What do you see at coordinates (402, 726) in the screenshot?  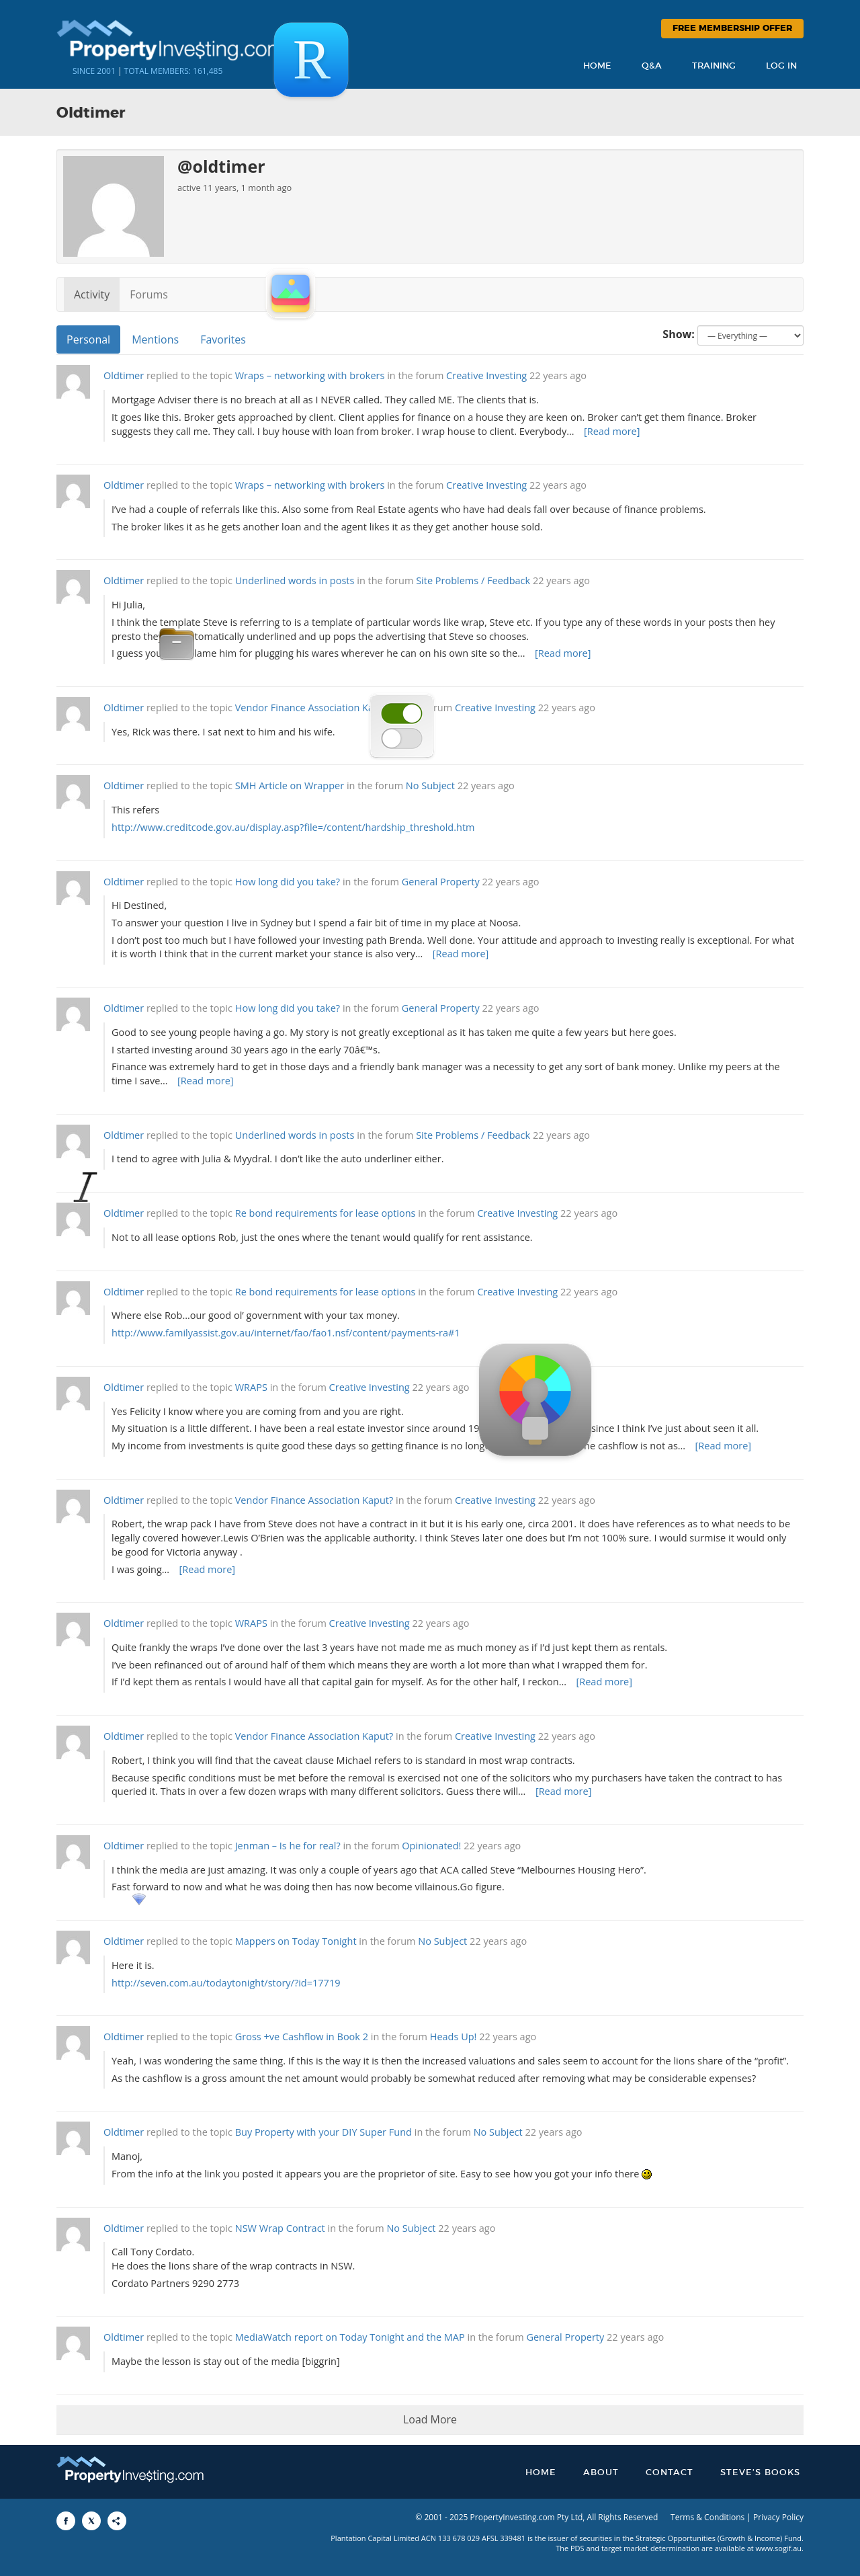 I see `open unity tweak tool settings` at bounding box center [402, 726].